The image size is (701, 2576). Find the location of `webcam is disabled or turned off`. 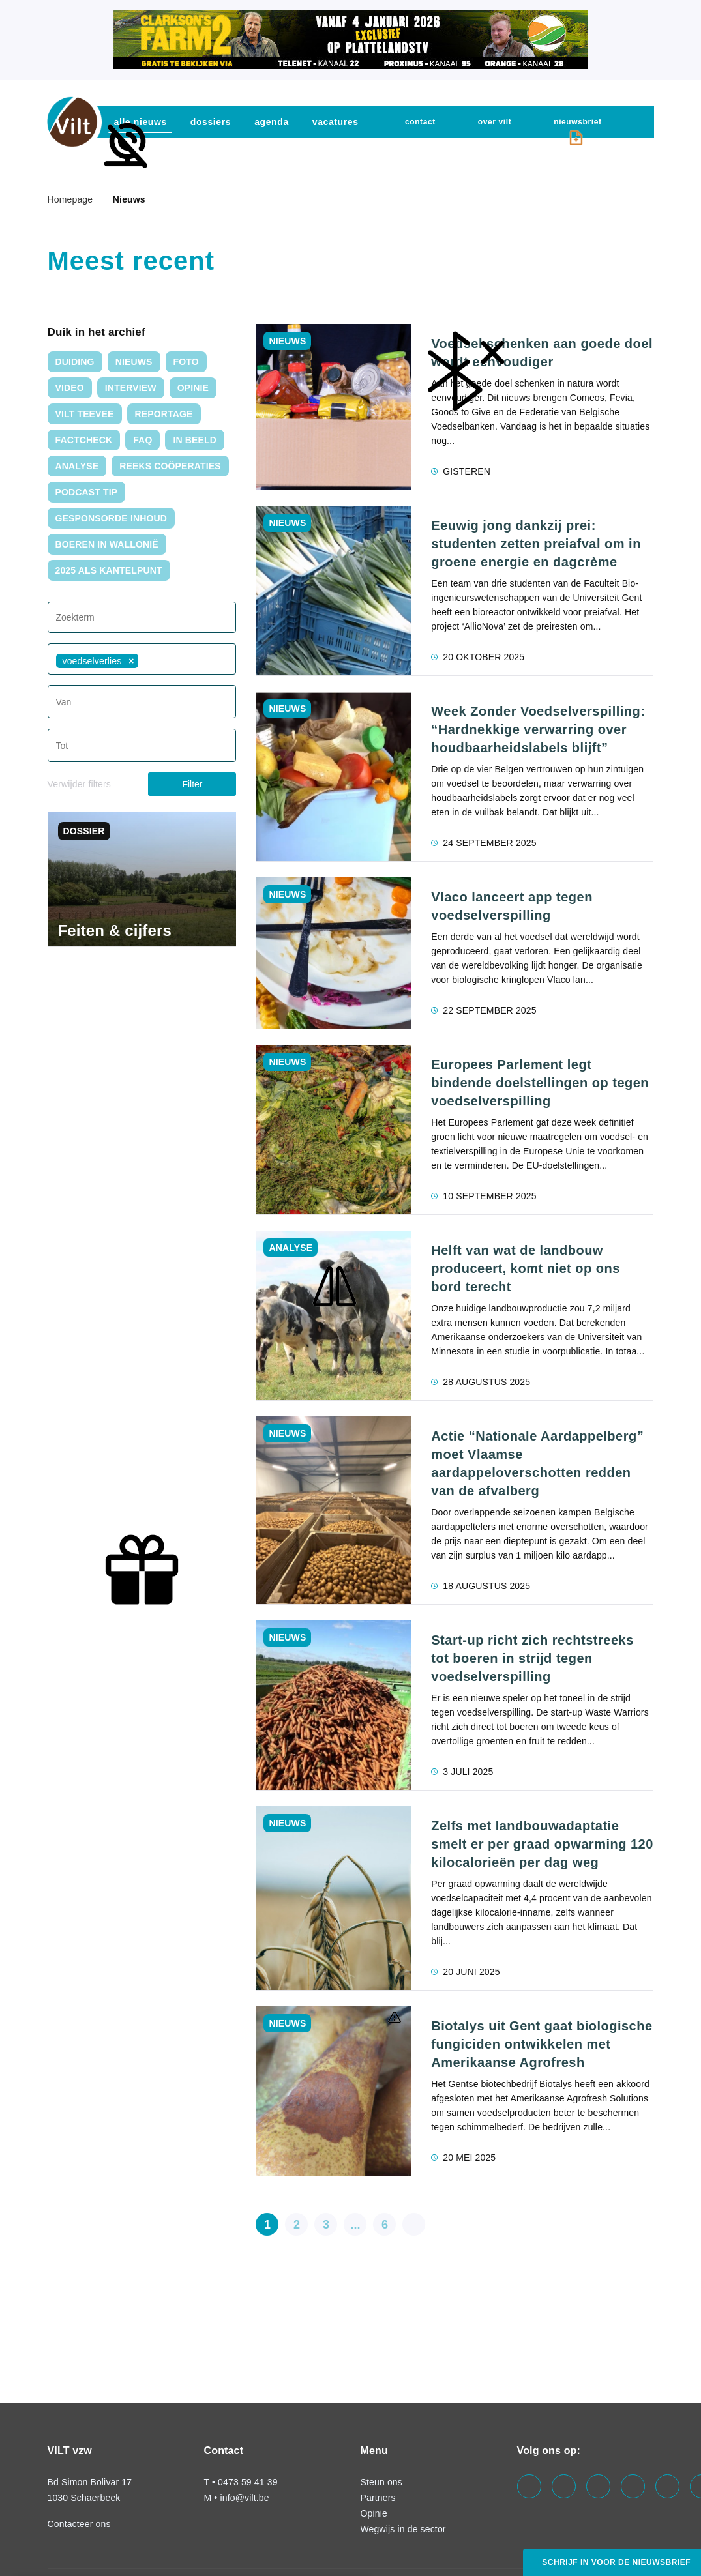

webcam is disabled or turned off is located at coordinates (127, 146).